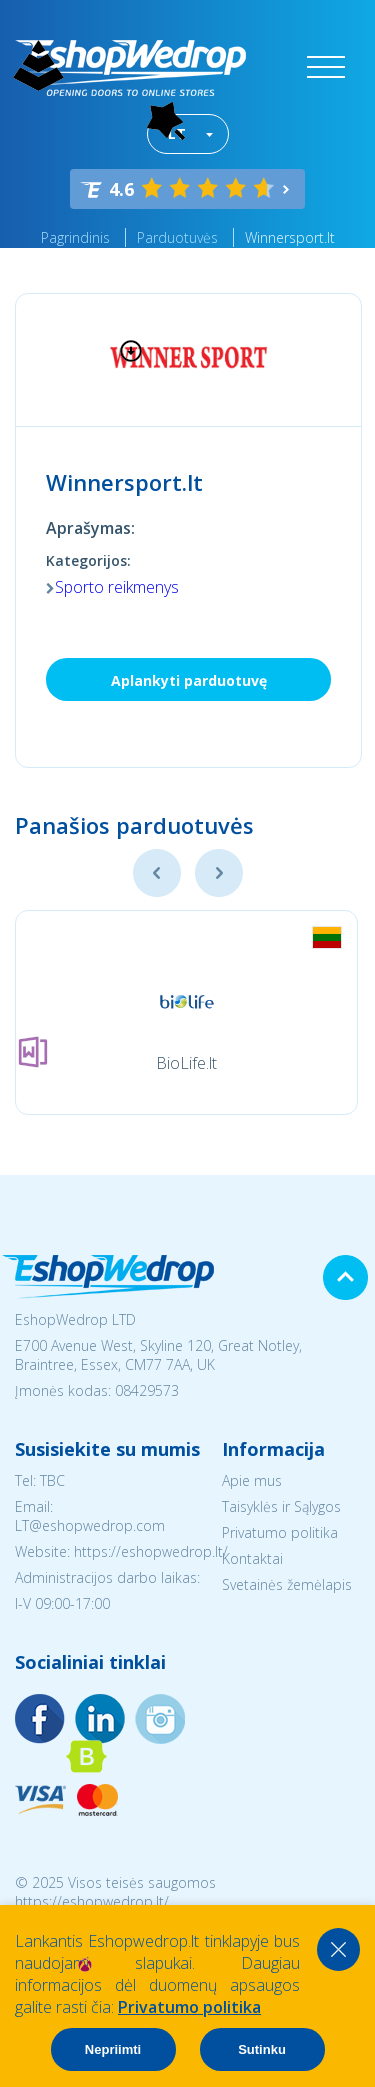 This screenshot has height=2087, width=375. Describe the element at coordinates (33, 1052) in the screenshot. I see `open a Microsoft Word document` at that location.